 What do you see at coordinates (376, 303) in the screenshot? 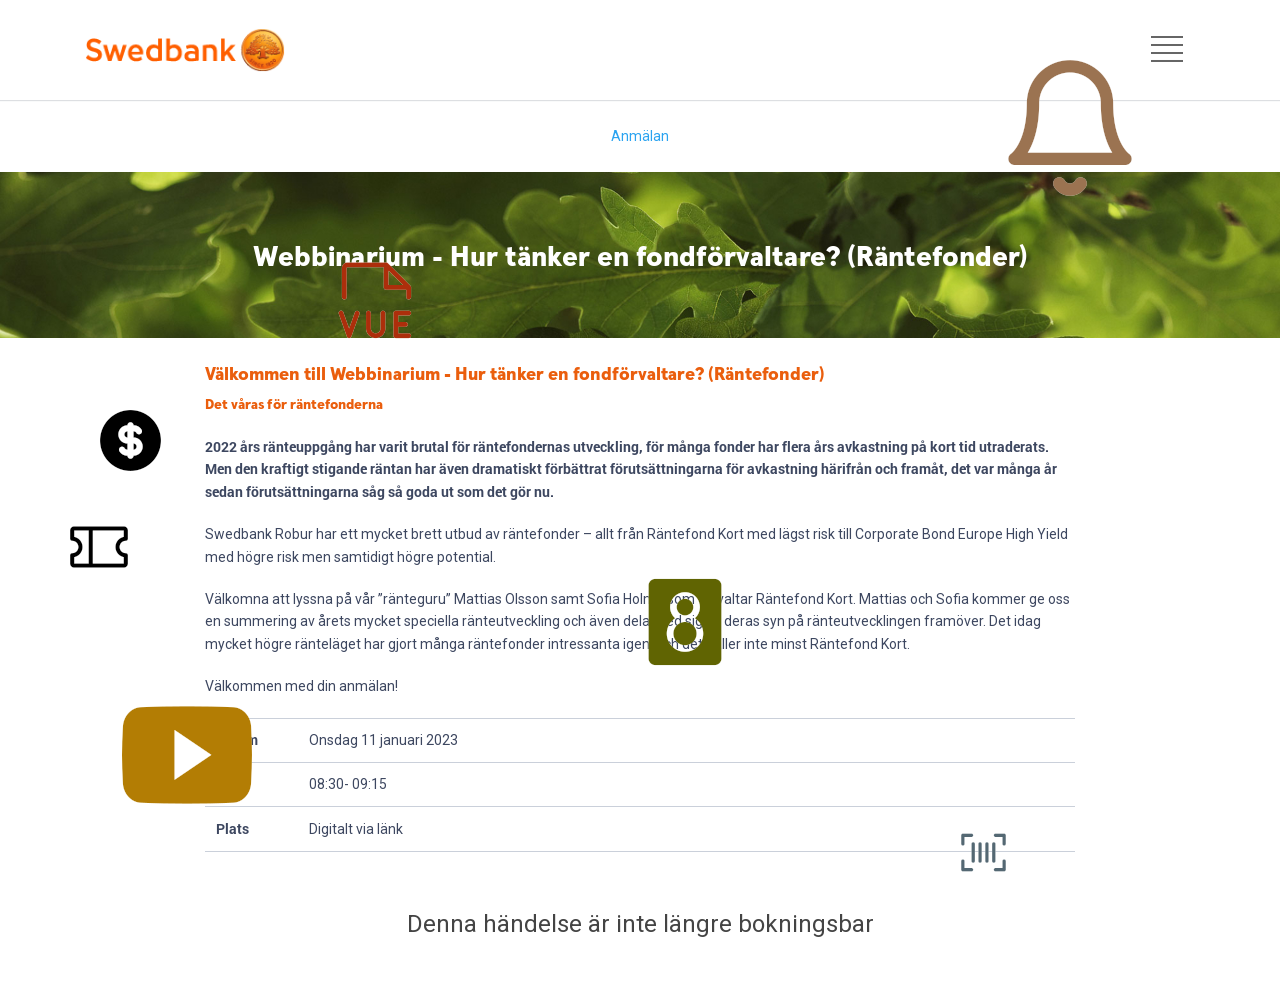
I see `vue.js file type indicator` at bounding box center [376, 303].